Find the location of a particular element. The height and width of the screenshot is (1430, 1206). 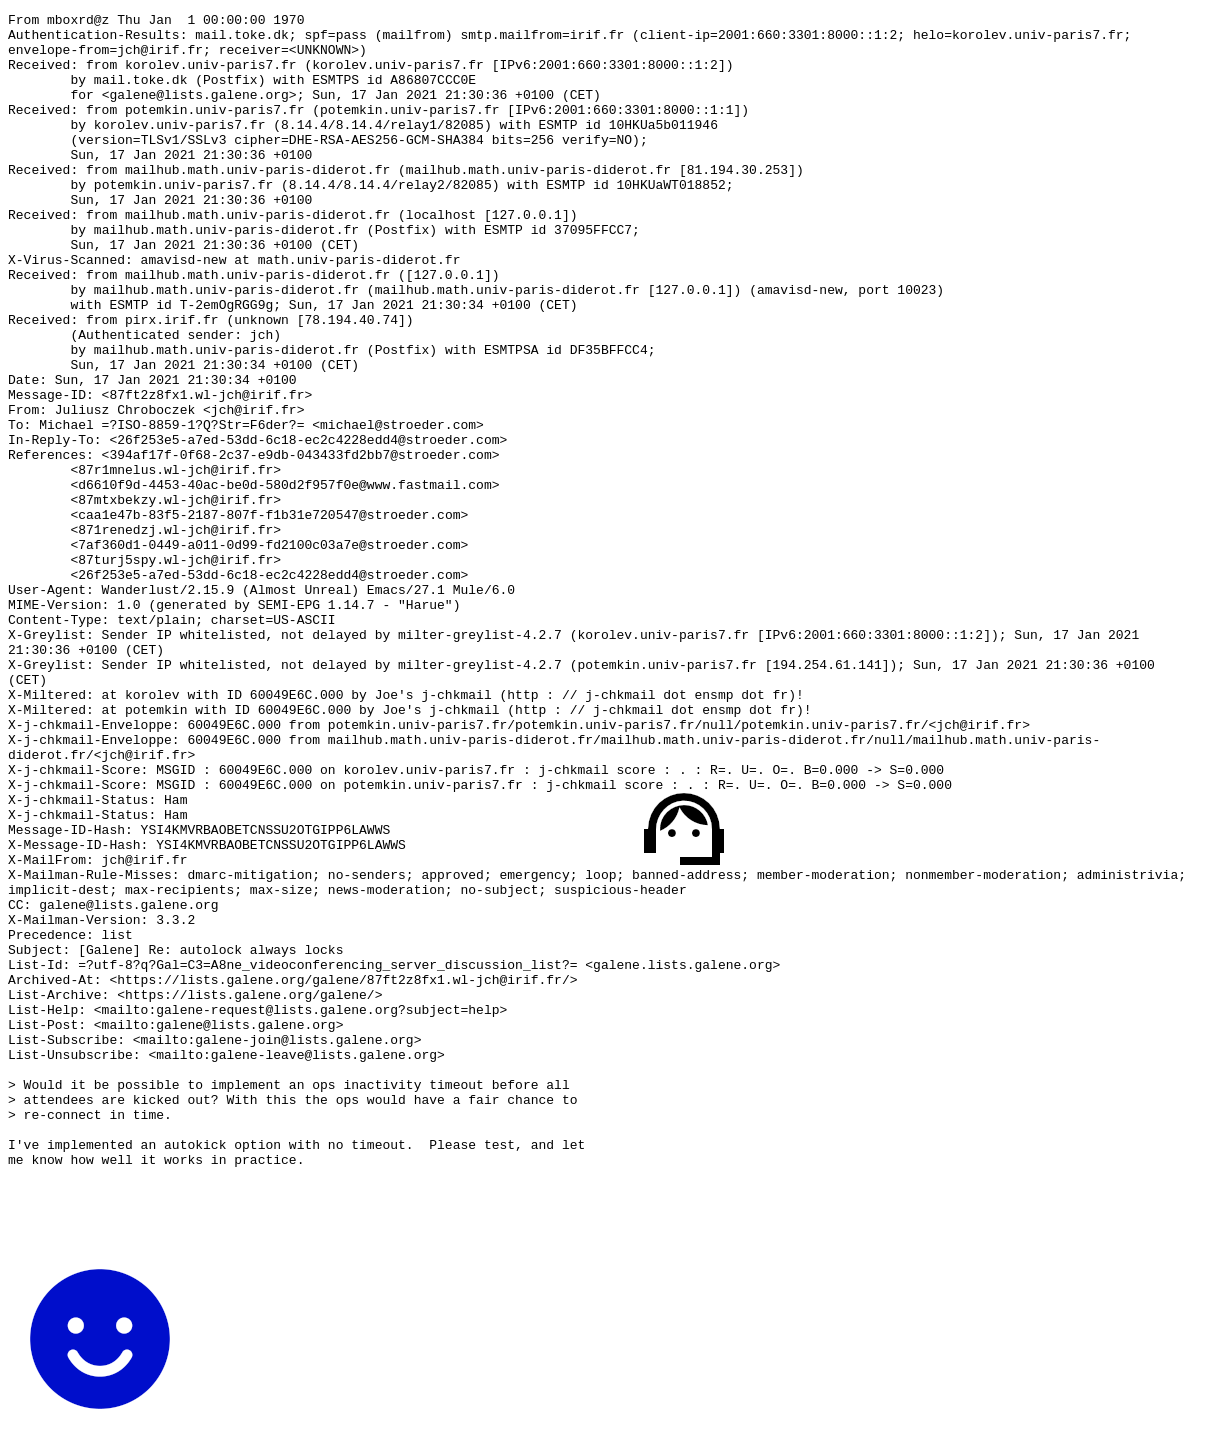

contact customer support is located at coordinates (684, 829).